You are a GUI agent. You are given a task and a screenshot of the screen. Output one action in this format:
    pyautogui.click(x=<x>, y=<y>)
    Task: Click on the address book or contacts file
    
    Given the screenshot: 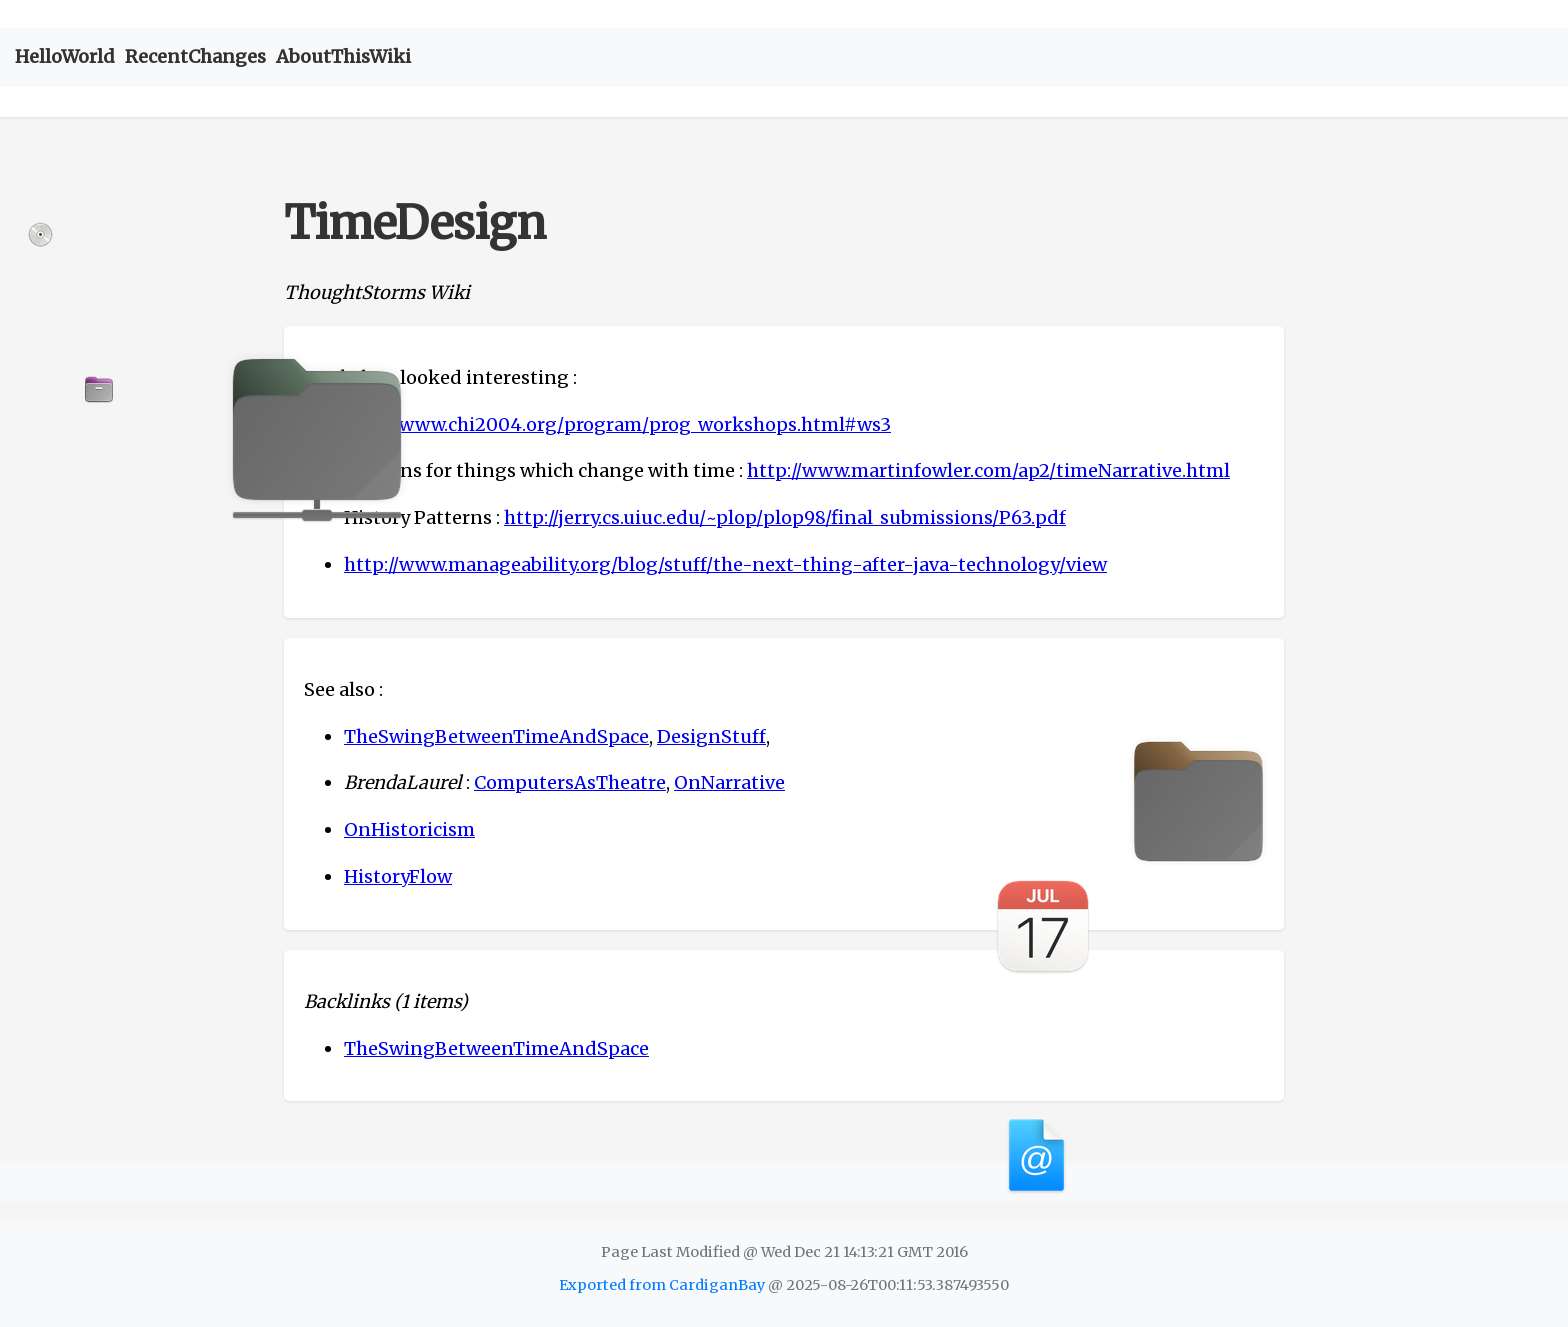 What is the action you would take?
    pyautogui.click(x=1036, y=1156)
    